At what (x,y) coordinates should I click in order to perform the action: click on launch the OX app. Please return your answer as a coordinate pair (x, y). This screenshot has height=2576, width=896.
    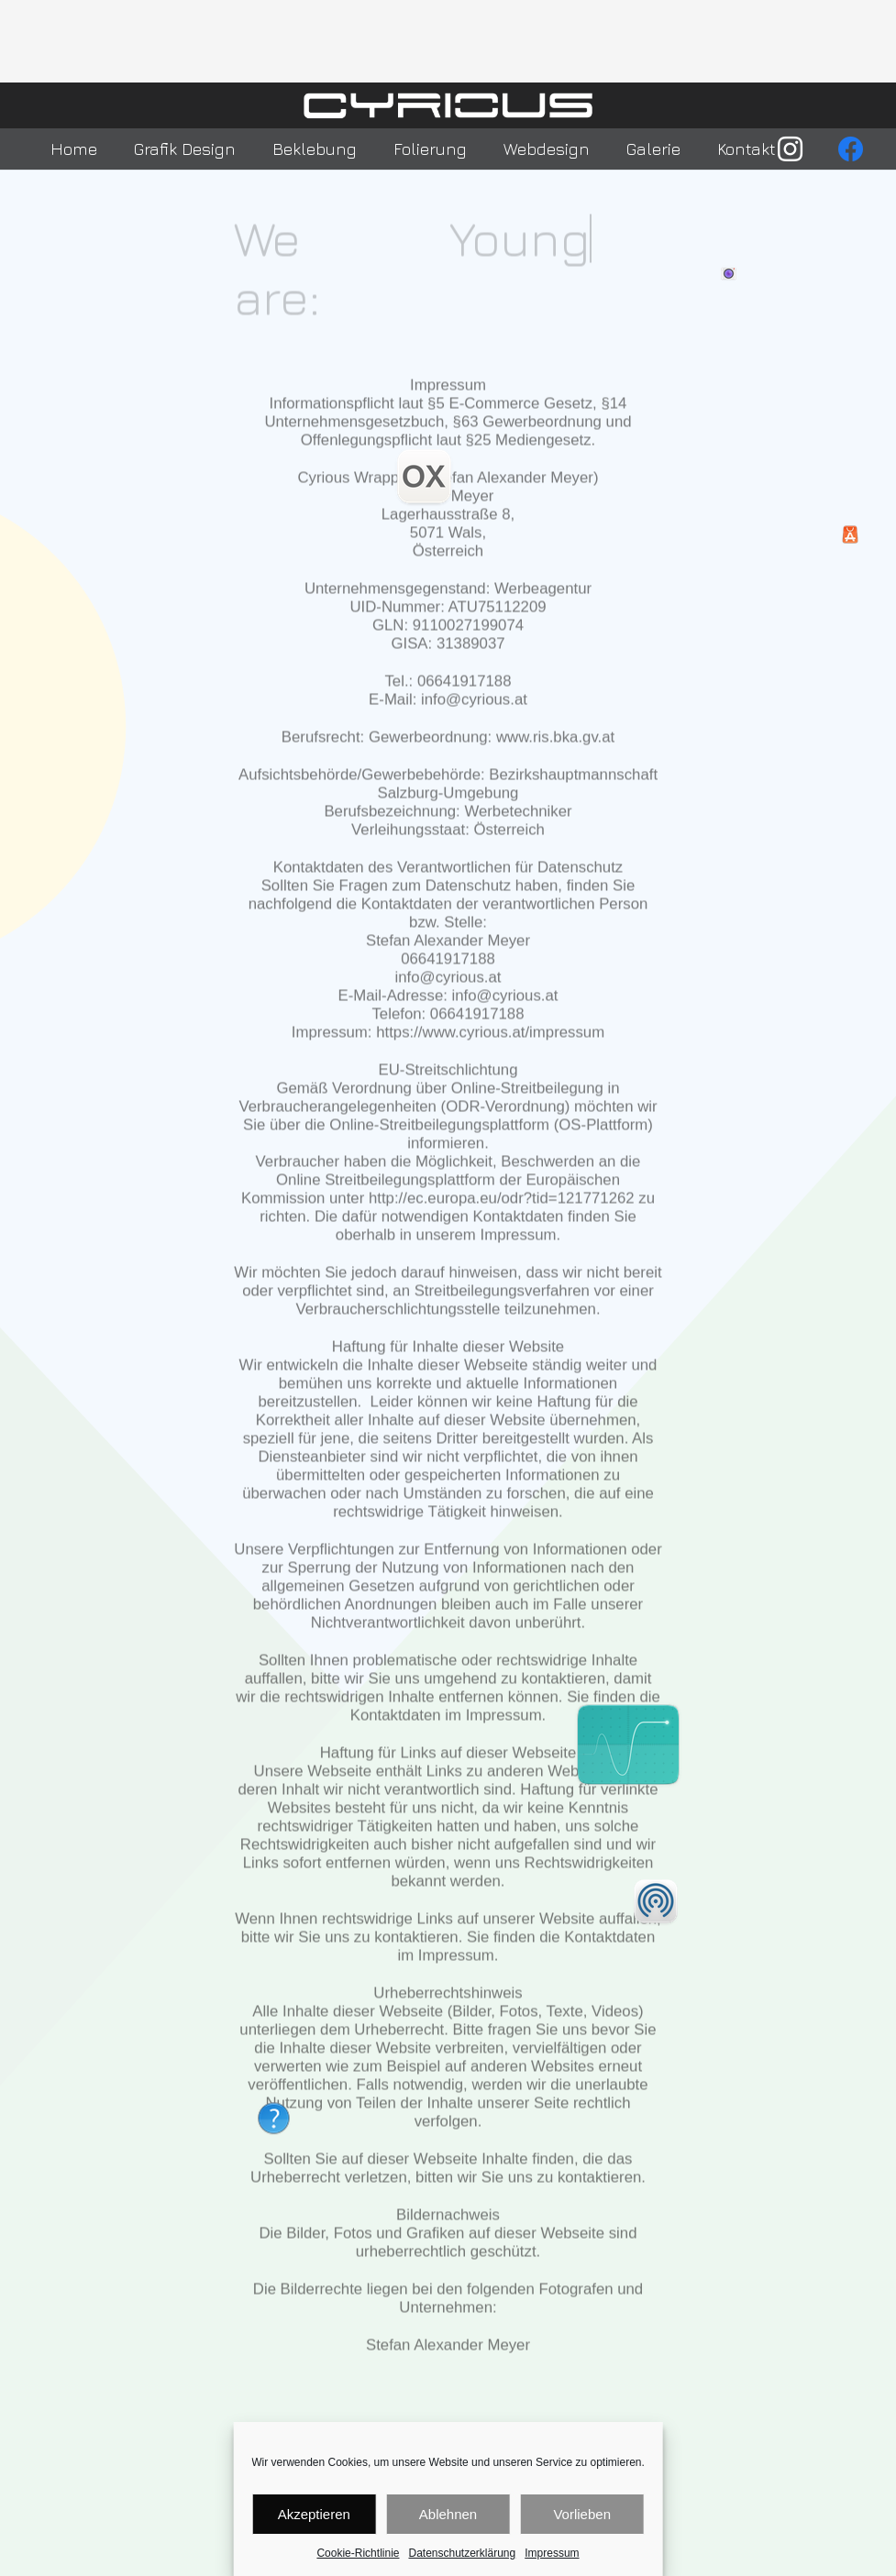
    Looking at the image, I should click on (424, 476).